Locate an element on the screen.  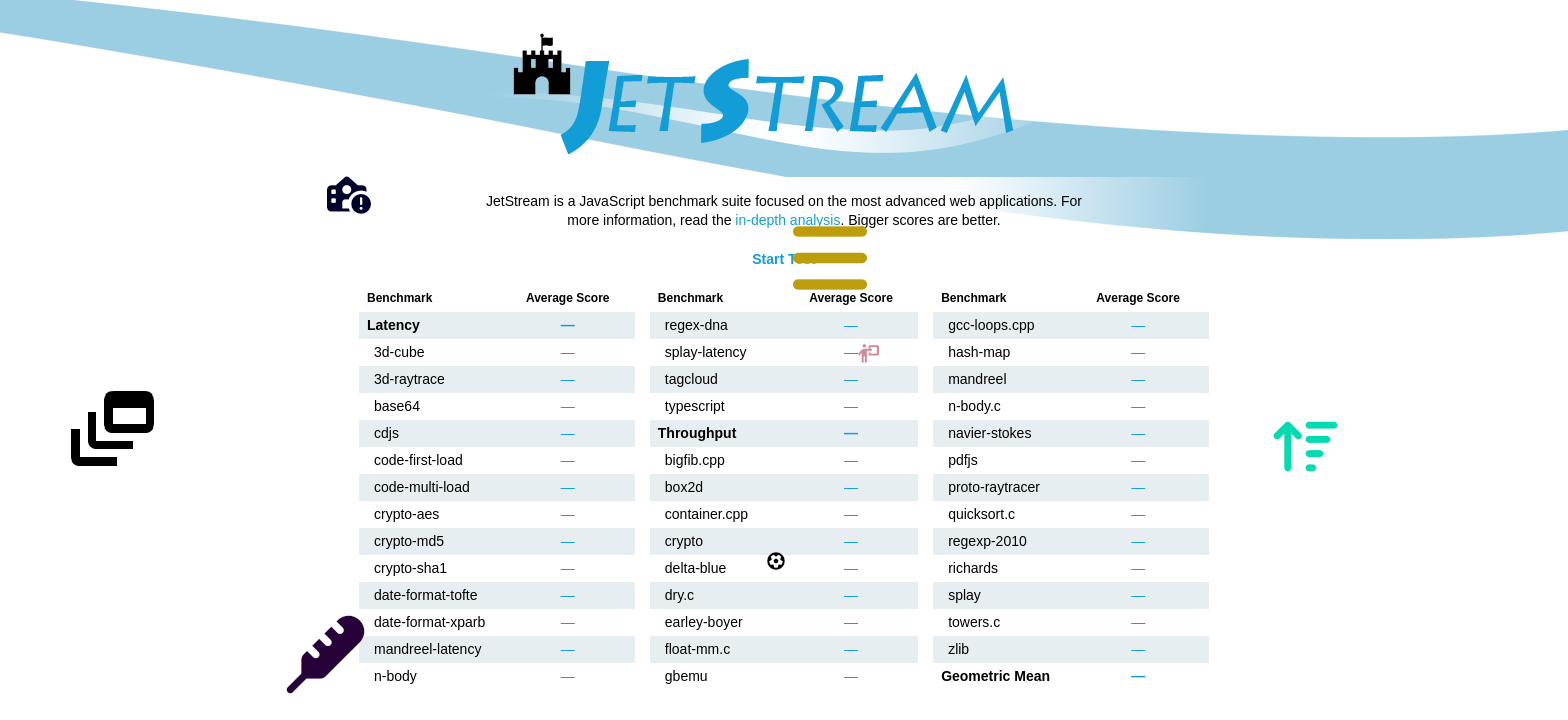
open navigation menu is located at coordinates (830, 258).